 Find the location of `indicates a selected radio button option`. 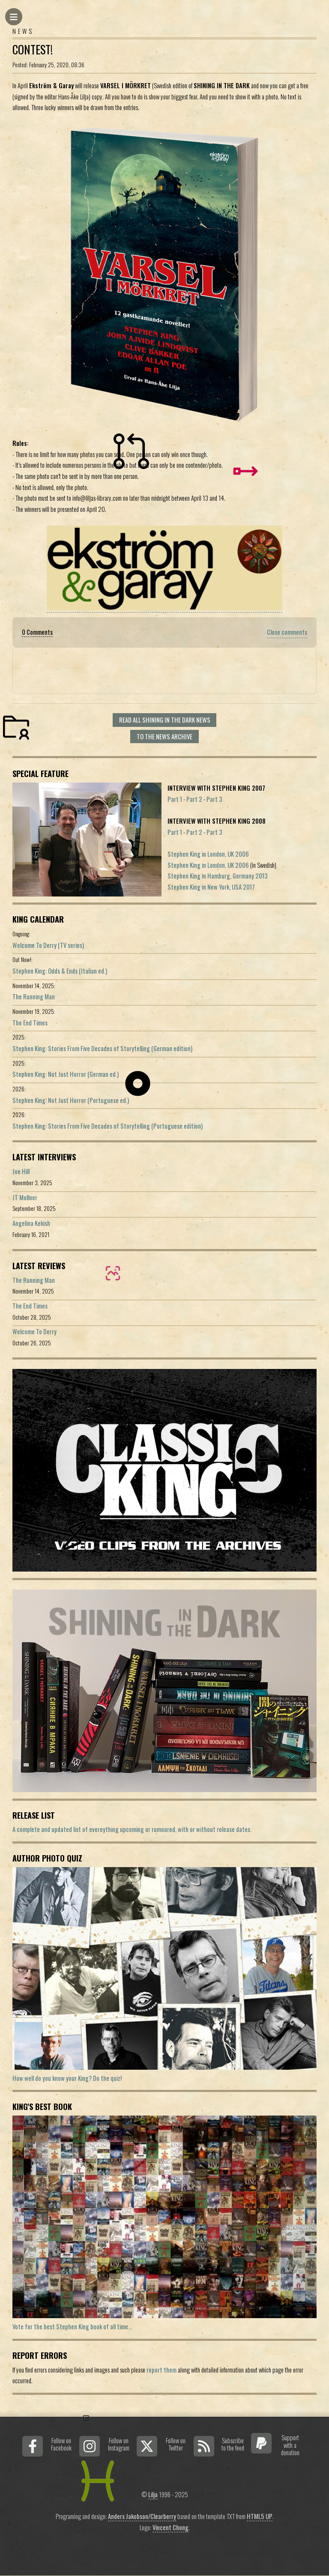

indicates a selected radio button option is located at coordinates (138, 1083).